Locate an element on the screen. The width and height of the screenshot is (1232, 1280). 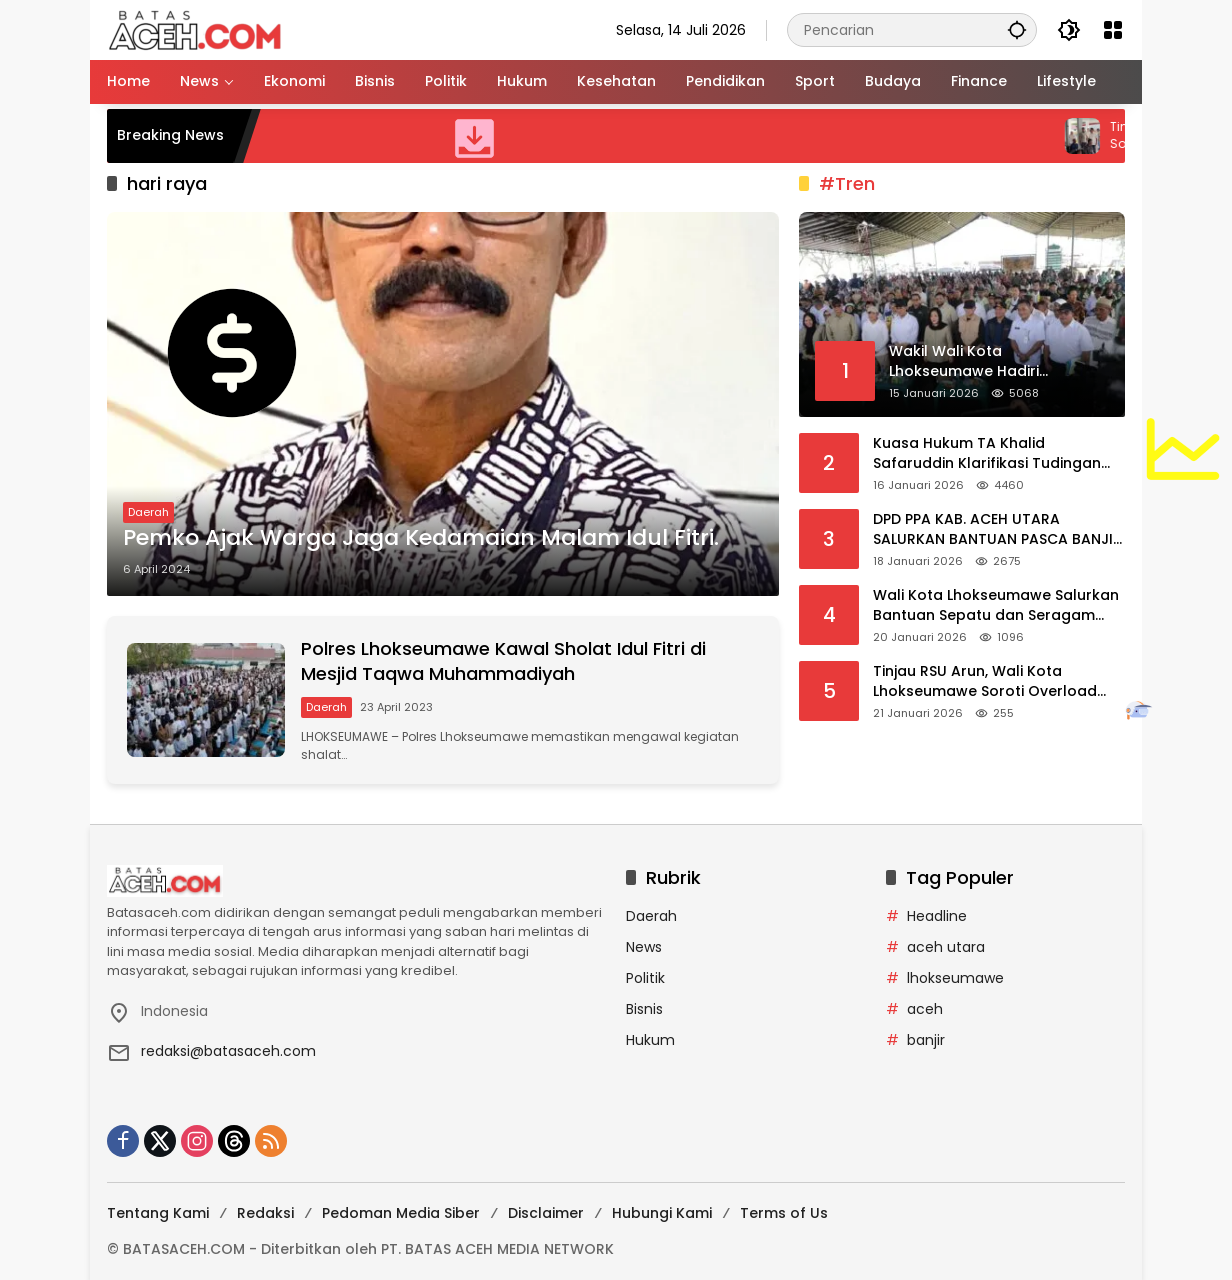
download file to inbox or tray is located at coordinates (474, 138).